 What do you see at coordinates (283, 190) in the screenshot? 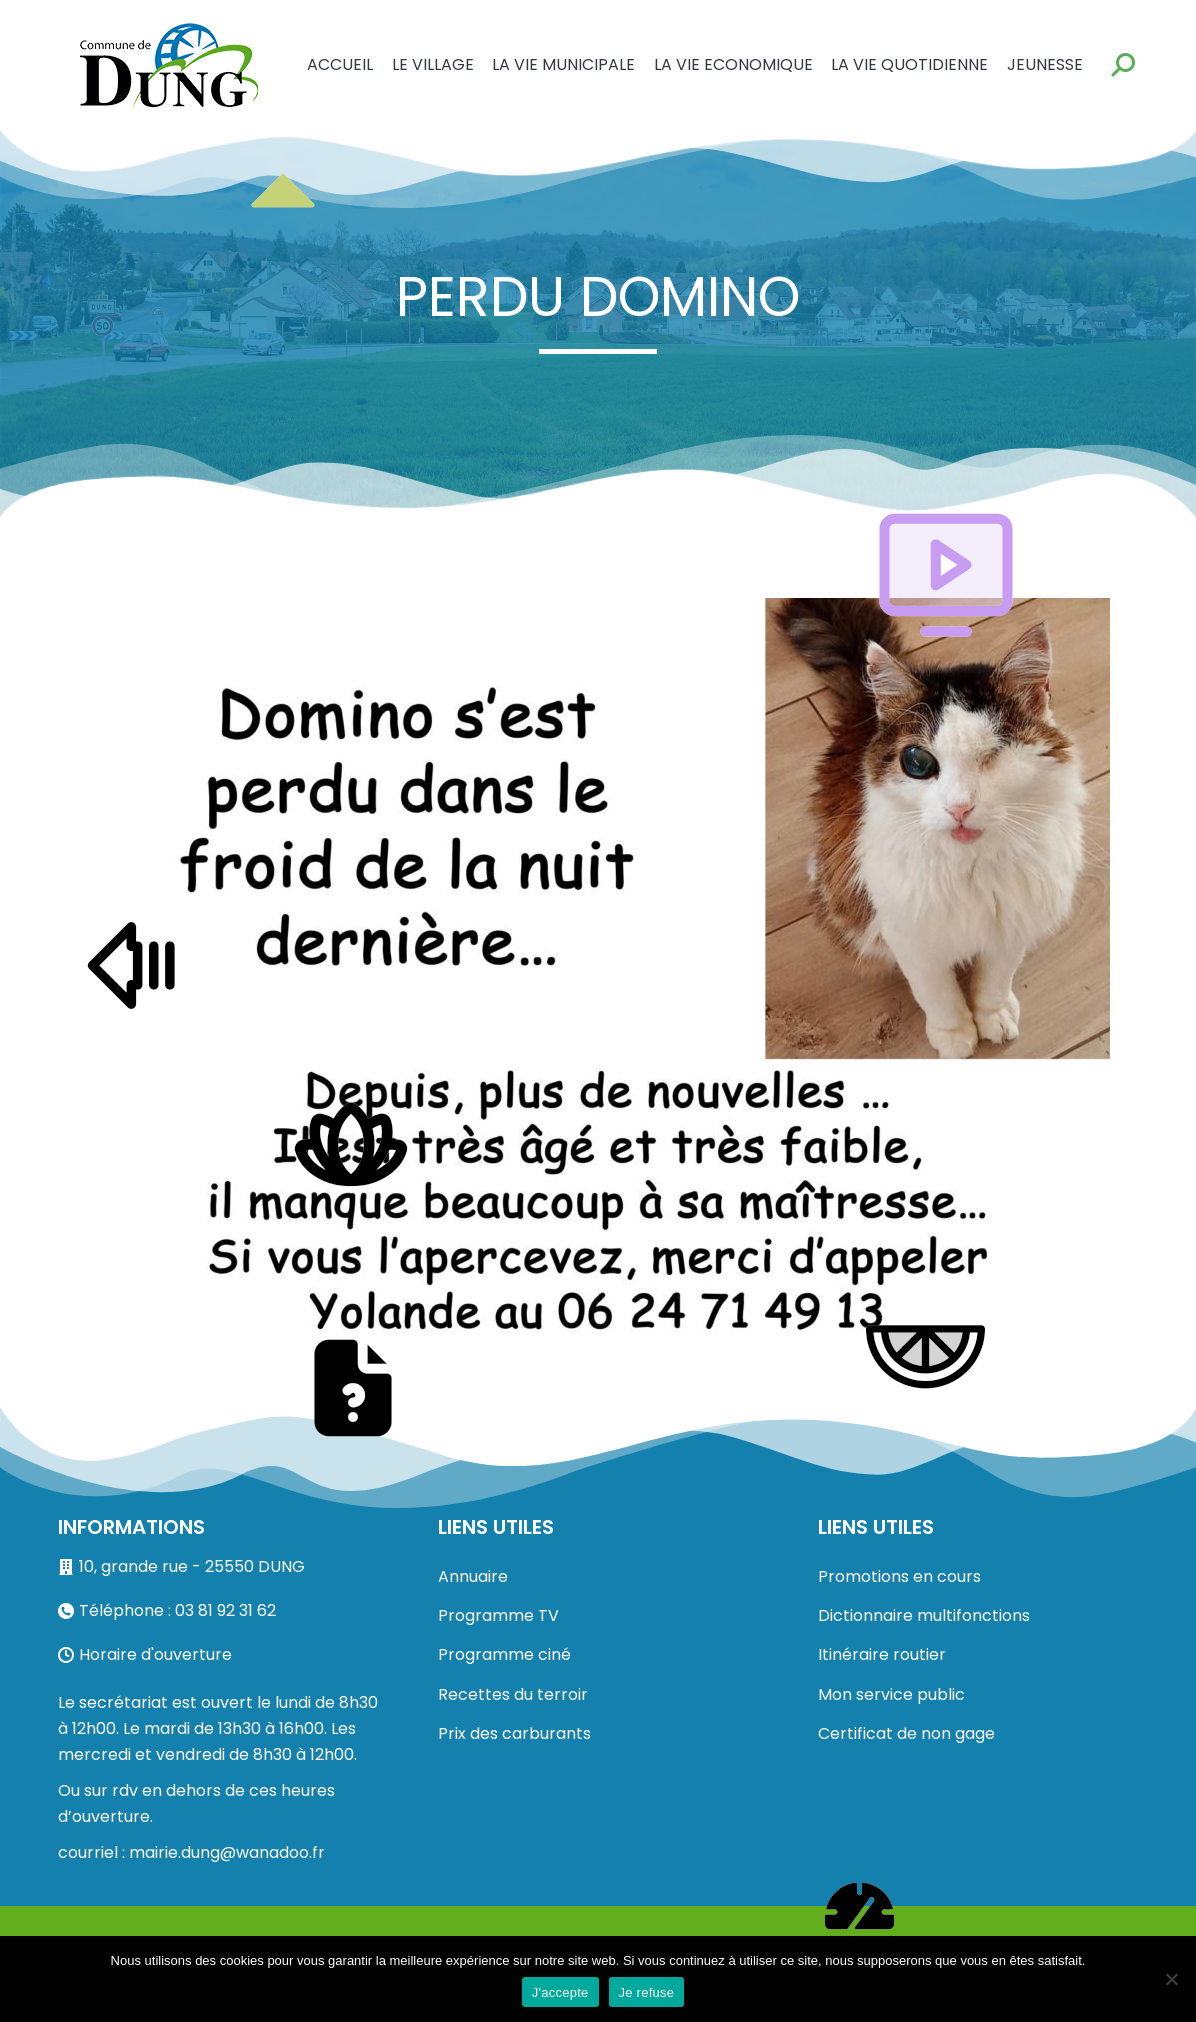
I see `expand a collapsed section` at bounding box center [283, 190].